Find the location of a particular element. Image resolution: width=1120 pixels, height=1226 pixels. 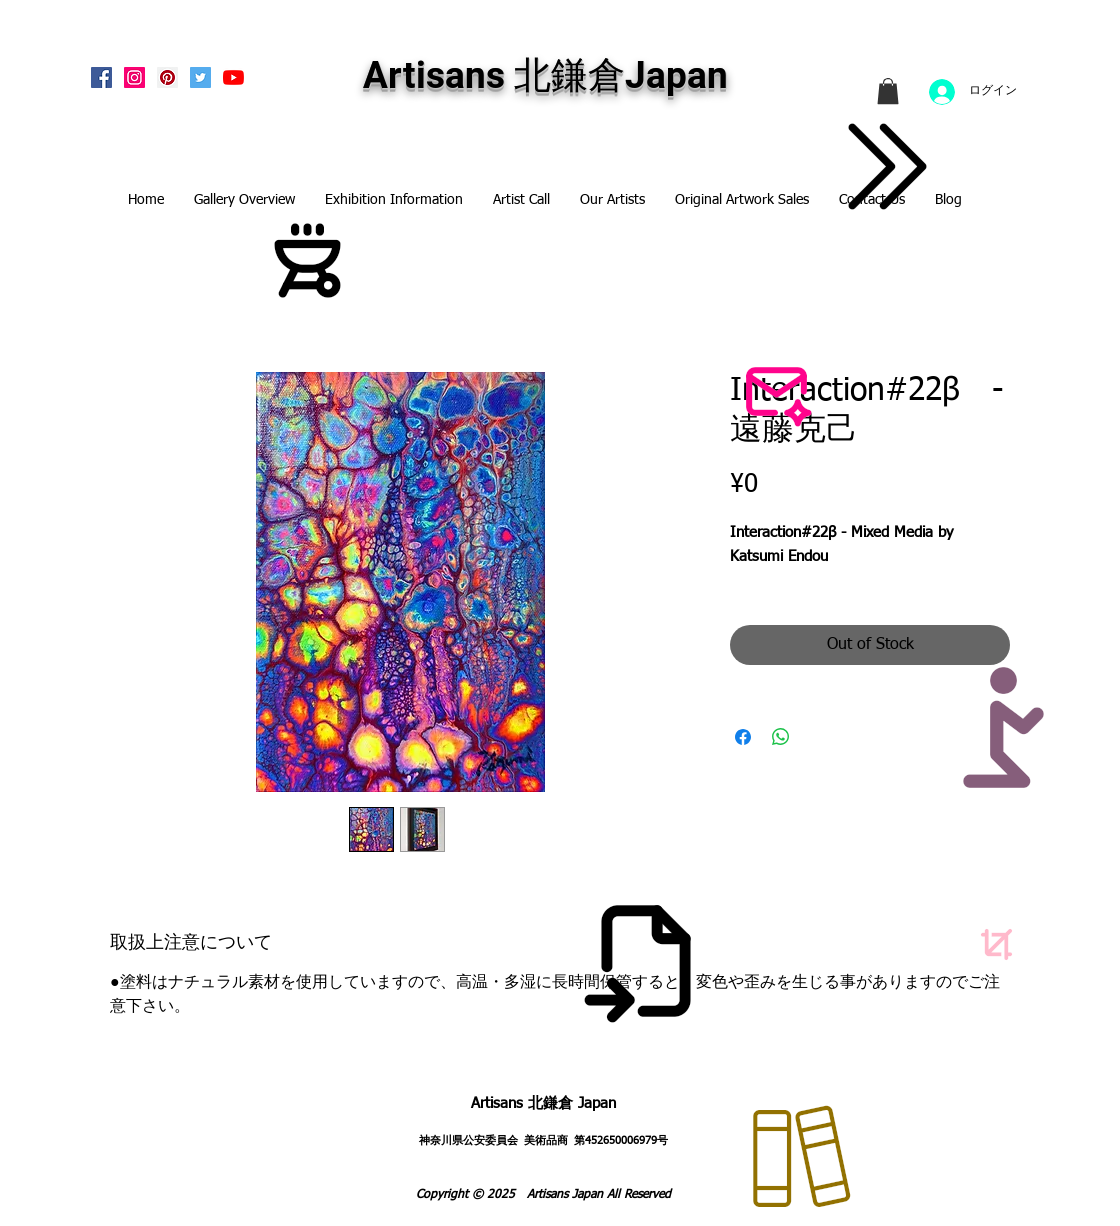

AI-powered email or smart compose feature is located at coordinates (776, 391).